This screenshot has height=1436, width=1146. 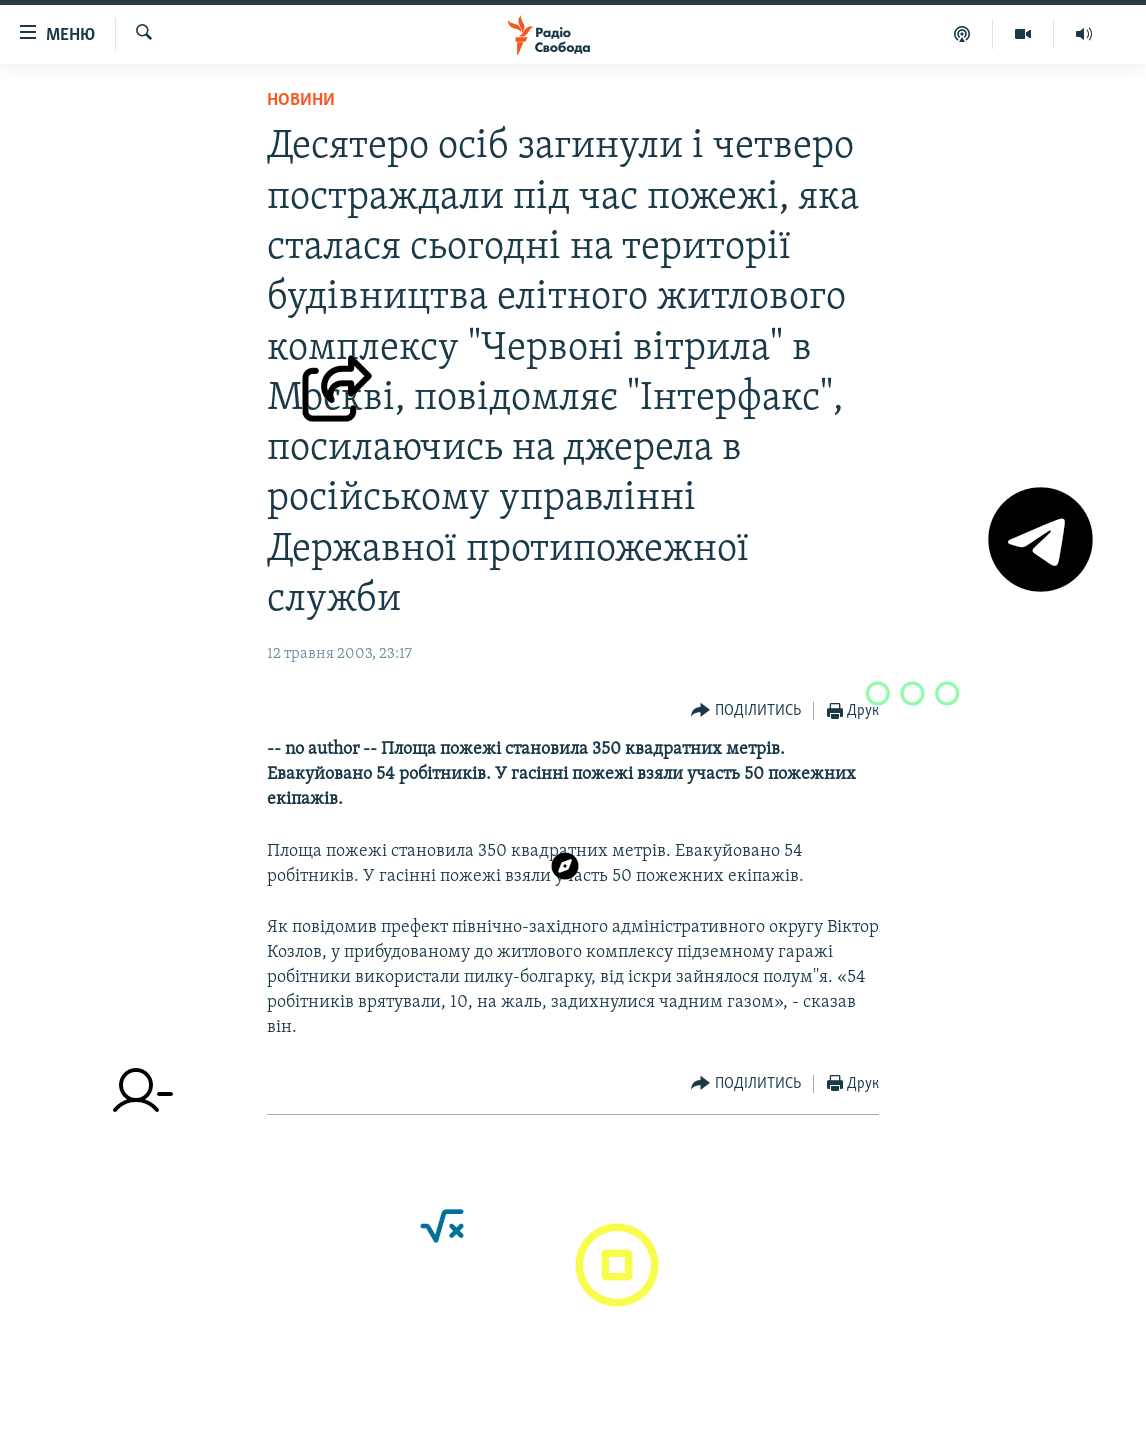 I want to click on open telegram messaging app, so click(x=1040, y=539).